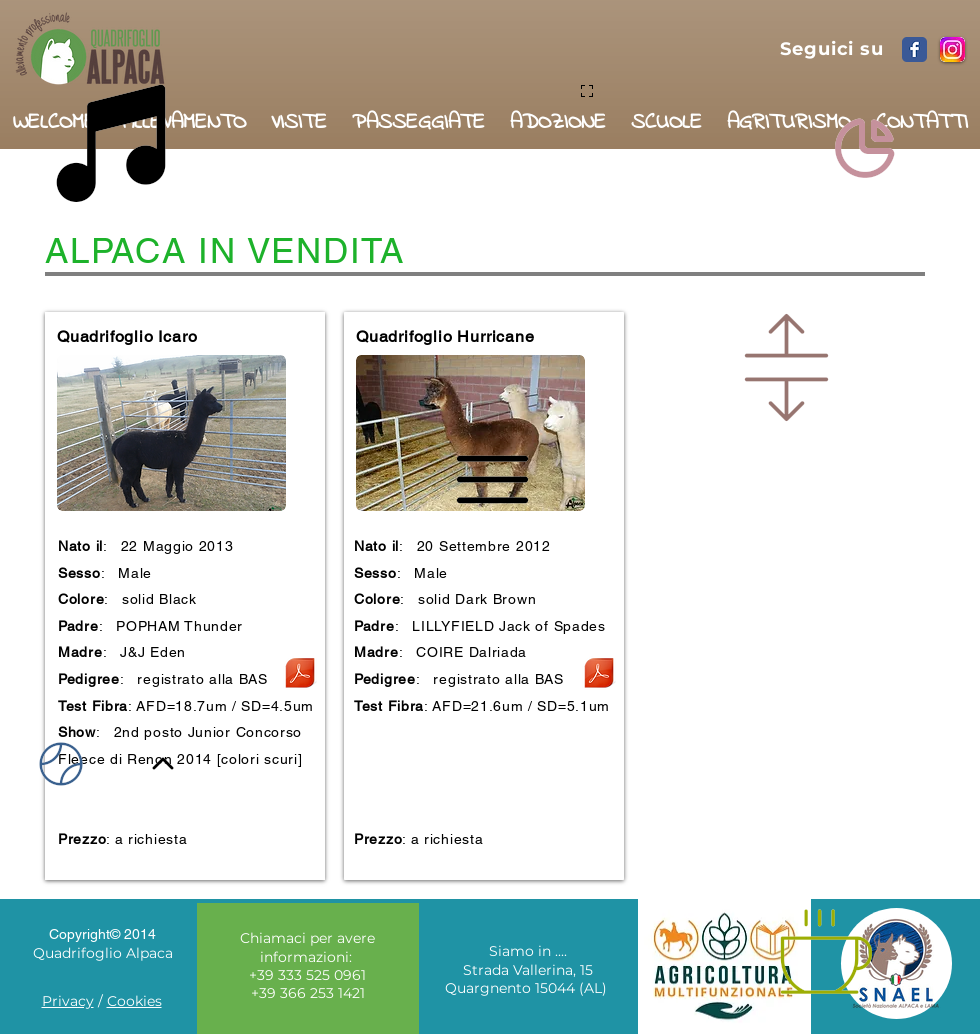 This screenshot has width=980, height=1034. Describe the element at coordinates (163, 769) in the screenshot. I see `collapse an expanded section` at that location.